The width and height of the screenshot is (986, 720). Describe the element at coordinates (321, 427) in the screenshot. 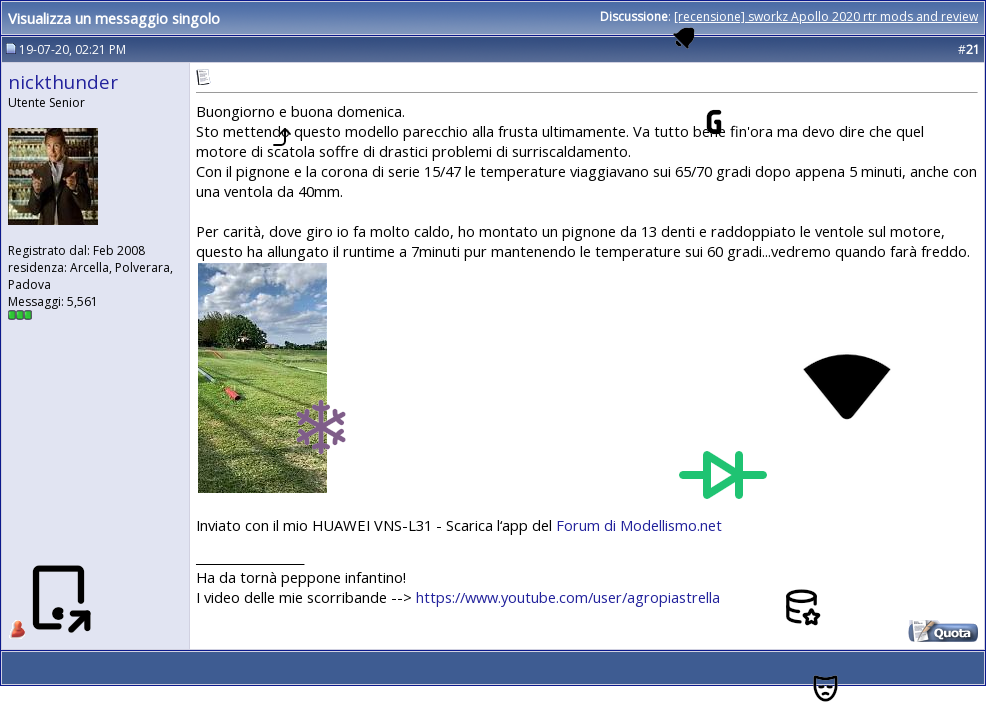

I see `indicates cold or winter weather conditions` at that location.